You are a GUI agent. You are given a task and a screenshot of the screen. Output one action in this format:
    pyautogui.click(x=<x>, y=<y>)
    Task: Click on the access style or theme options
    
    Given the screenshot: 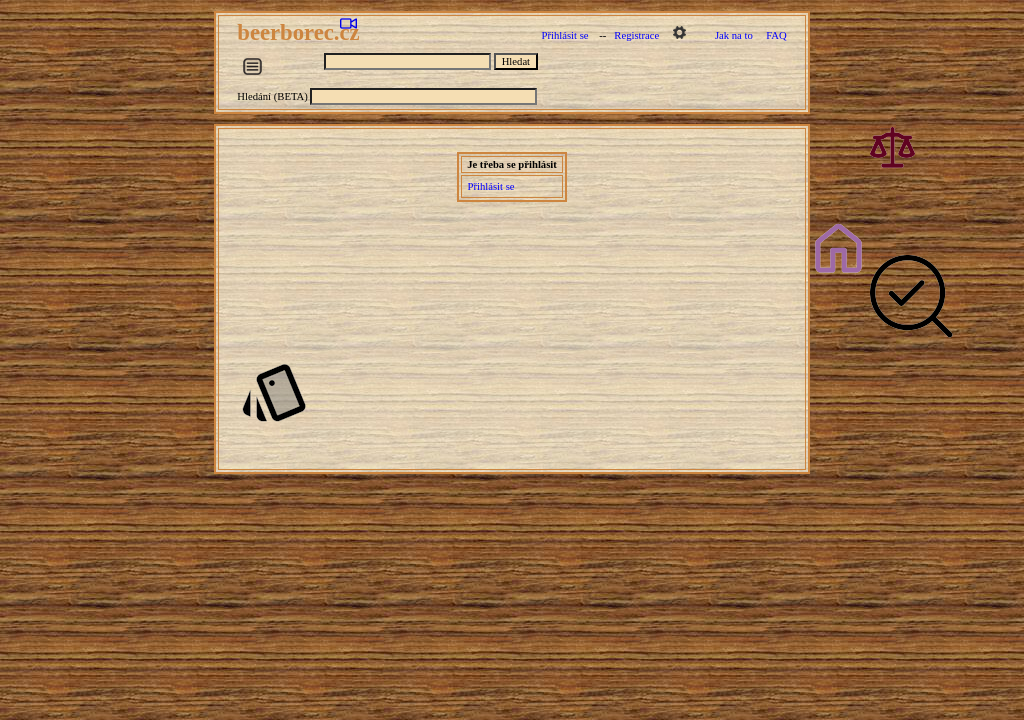 What is the action you would take?
    pyautogui.click(x=275, y=392)
    